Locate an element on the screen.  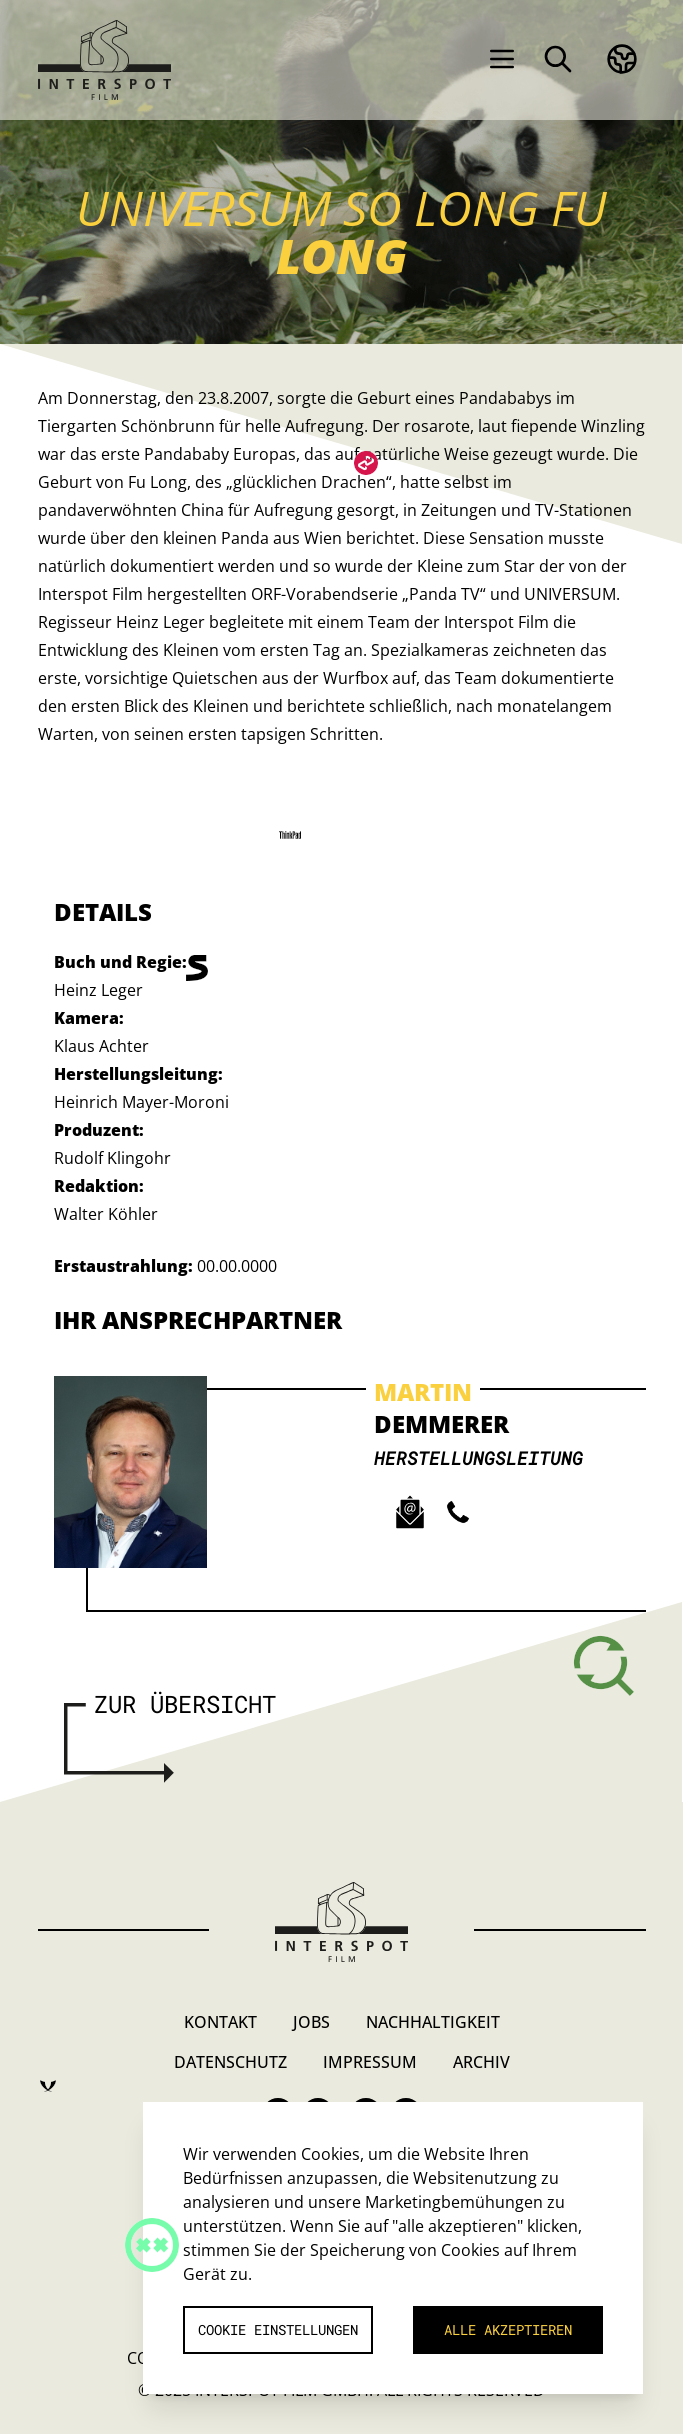
facepunch studios logo is located at coordinates (152, 2245).